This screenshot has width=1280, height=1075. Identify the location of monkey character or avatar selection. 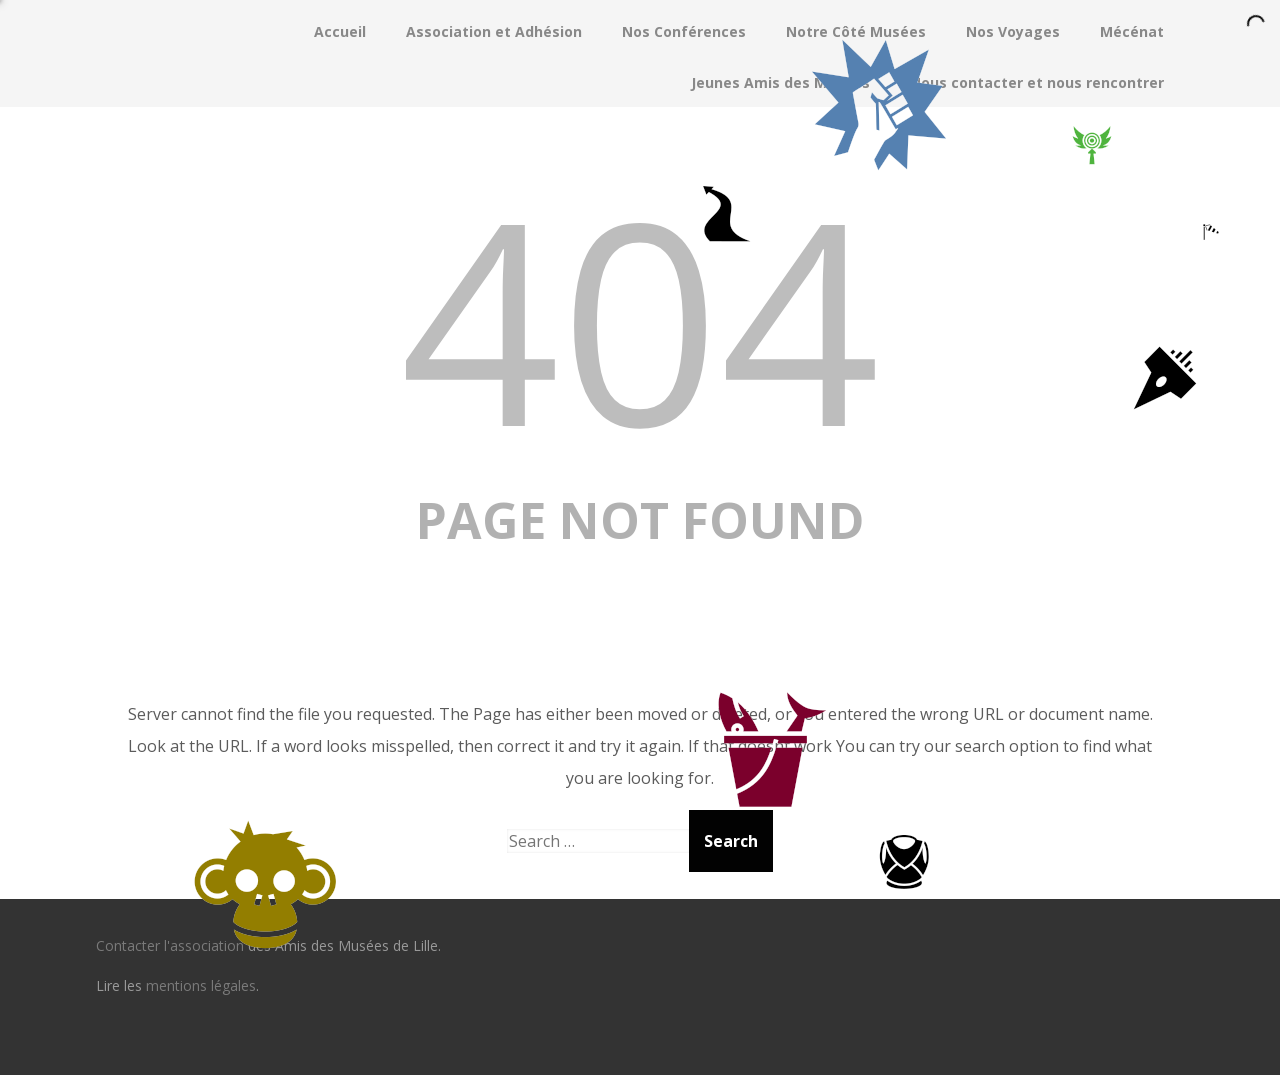
(265, 891).